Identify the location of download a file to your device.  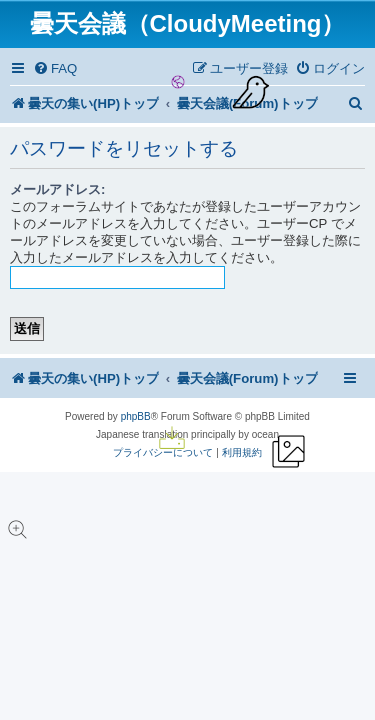
(172, 439).